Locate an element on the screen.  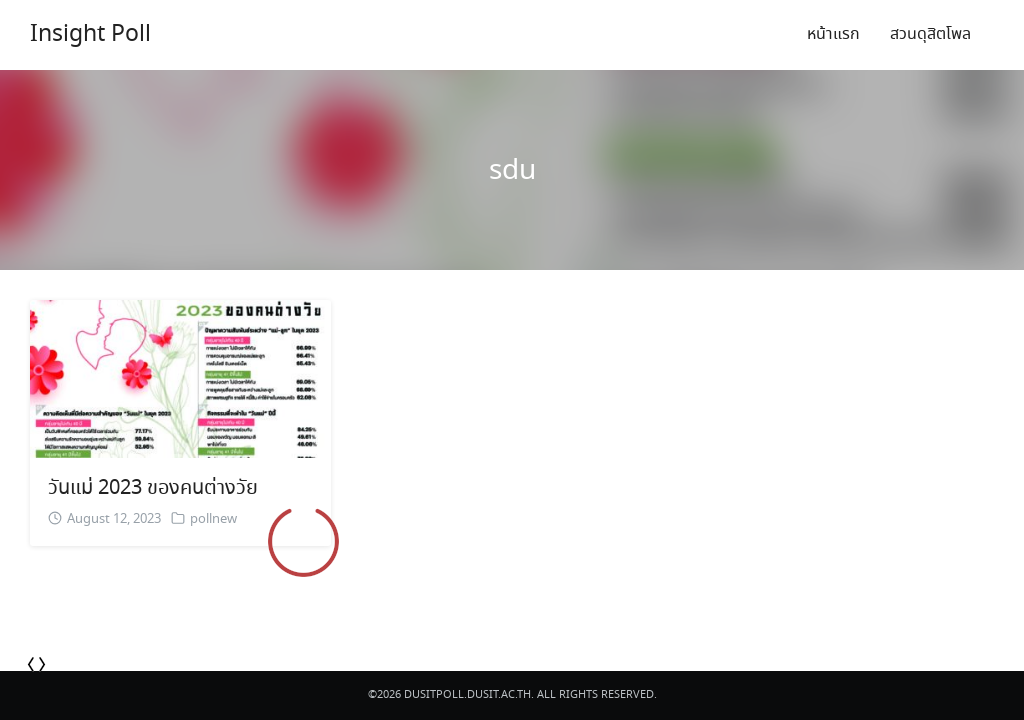
view or edit source code is located at coordinates (36, 664).